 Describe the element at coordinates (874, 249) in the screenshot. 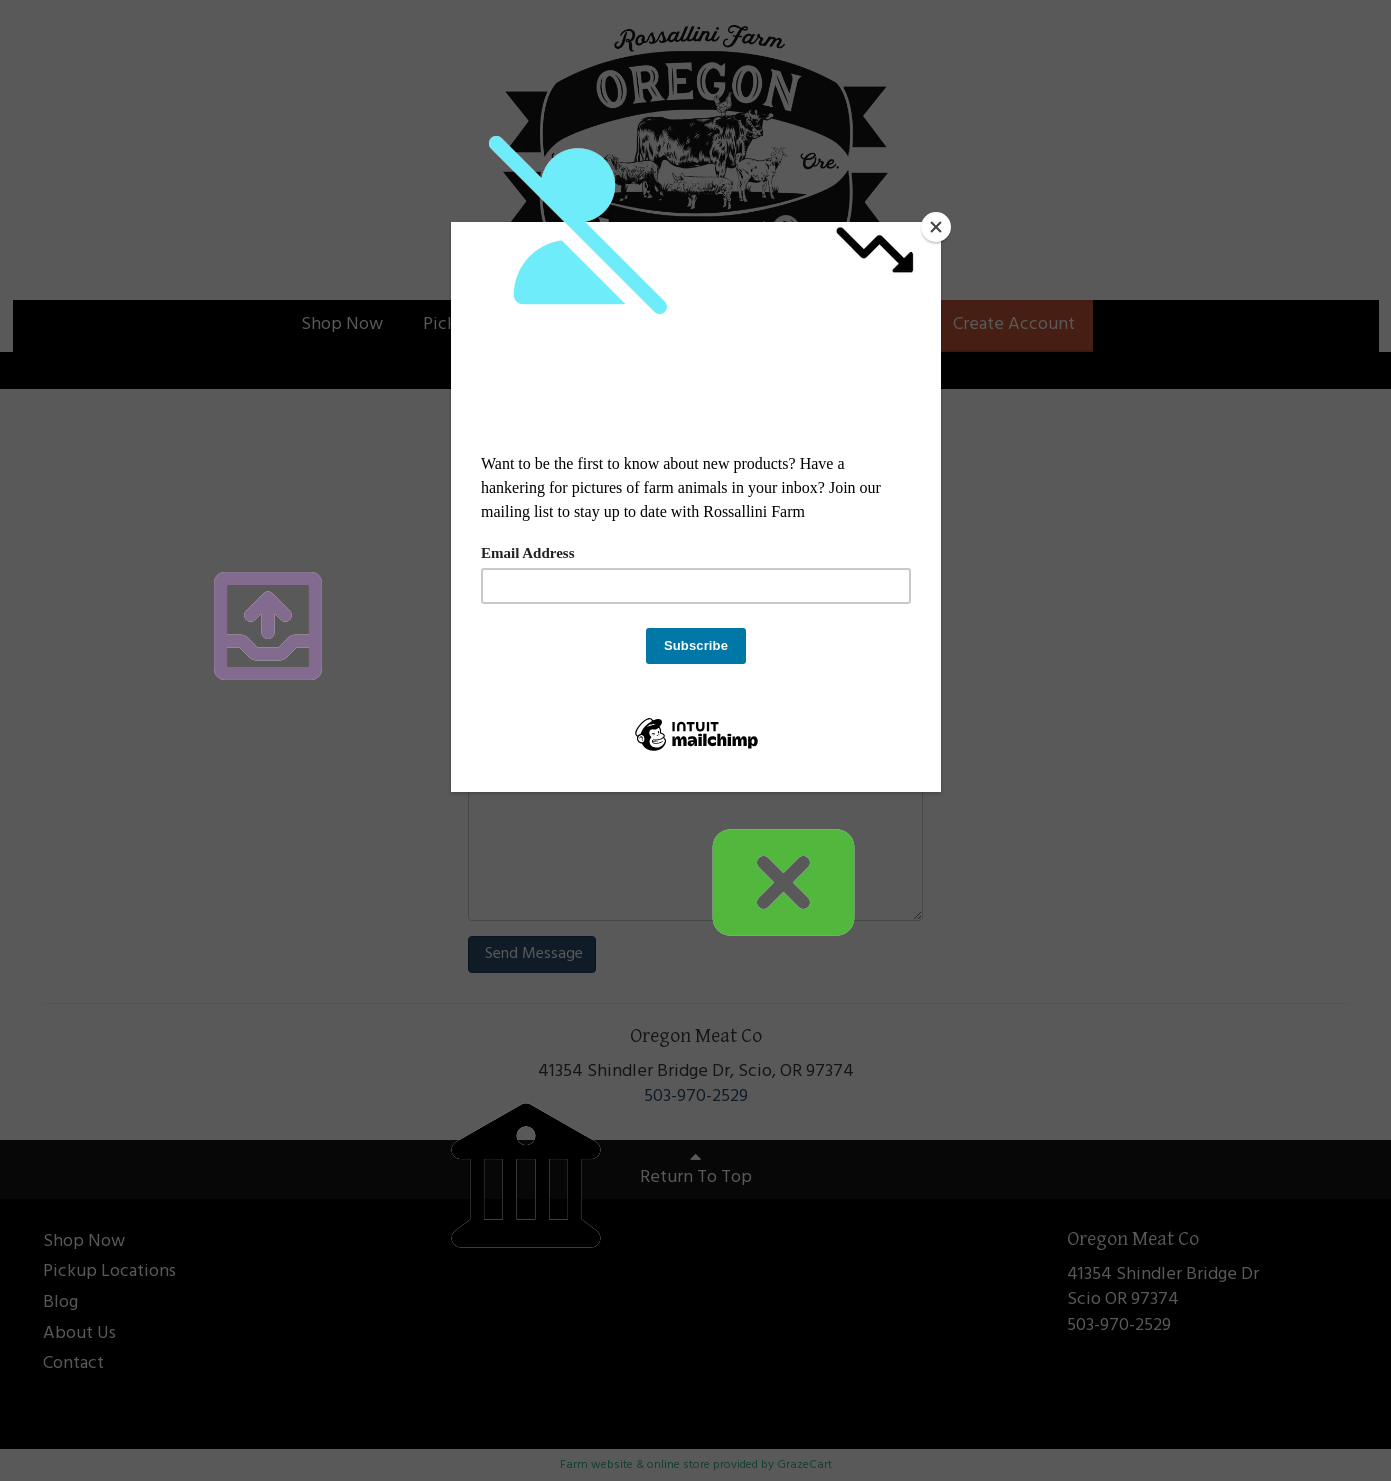

I see `indicates a declining trend or decreasing value` at that location.